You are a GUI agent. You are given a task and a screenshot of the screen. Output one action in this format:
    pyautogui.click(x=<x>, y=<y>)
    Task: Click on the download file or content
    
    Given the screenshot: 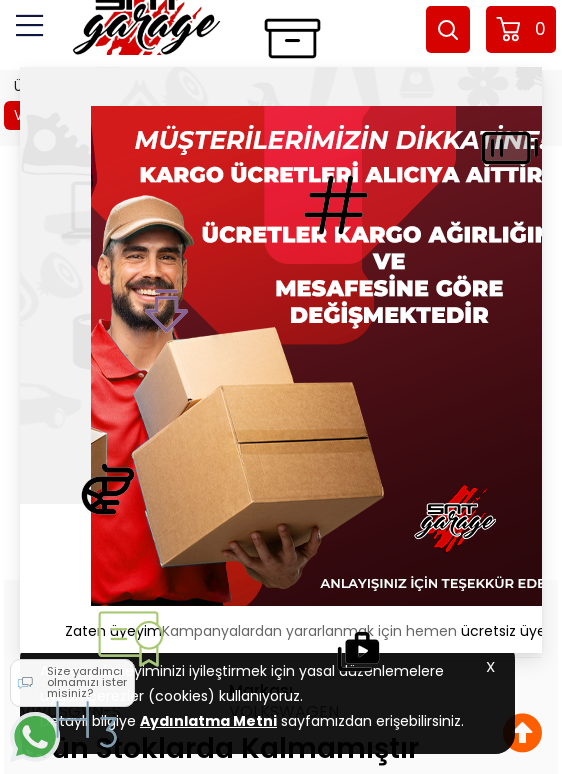 What is the action you would take?
    pyautogui.click(x=166, y=309)
    